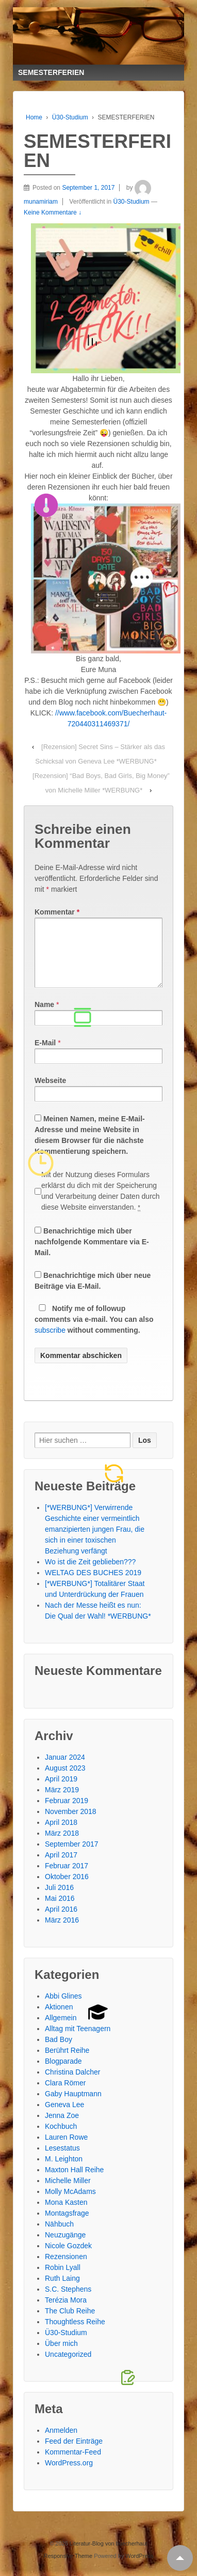 This screenshot has height=2576, width=197. I want to click on view images in a vertical gallery layout, so click(83, 1017).